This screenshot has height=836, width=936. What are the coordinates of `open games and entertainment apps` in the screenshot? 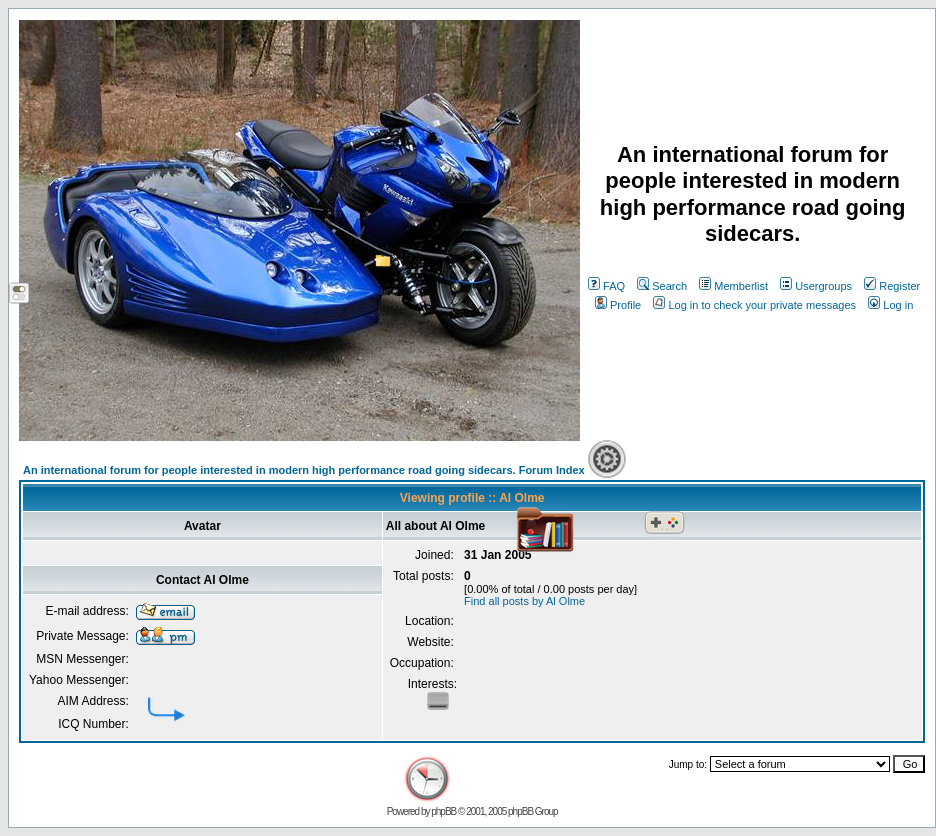 It's located at (664, 522).